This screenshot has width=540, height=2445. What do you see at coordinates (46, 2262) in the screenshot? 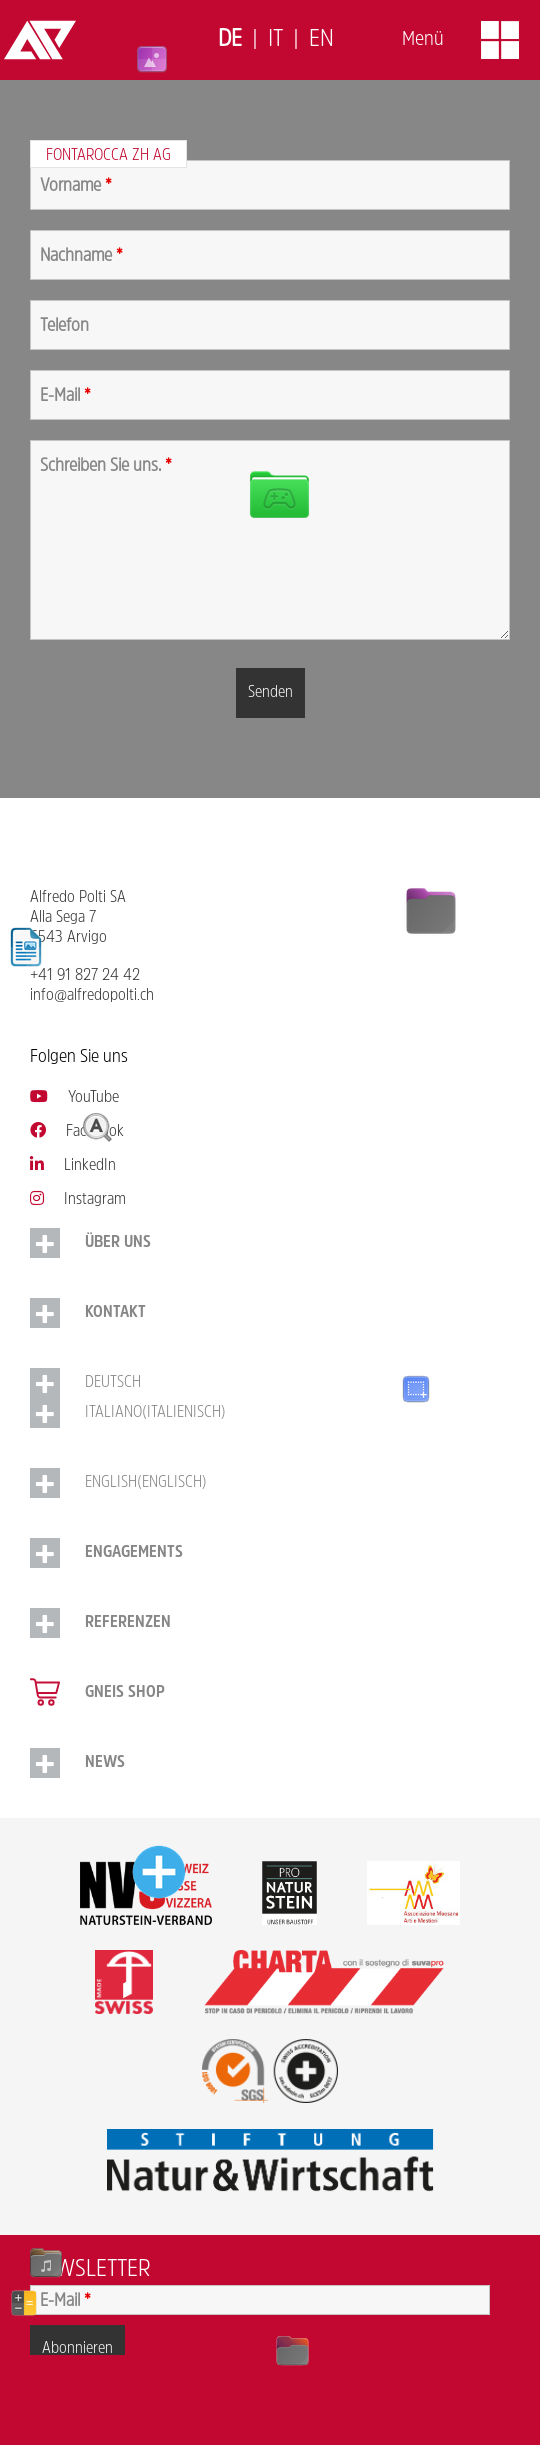
I see `open your music folder` at bounding box center [46, 2262].